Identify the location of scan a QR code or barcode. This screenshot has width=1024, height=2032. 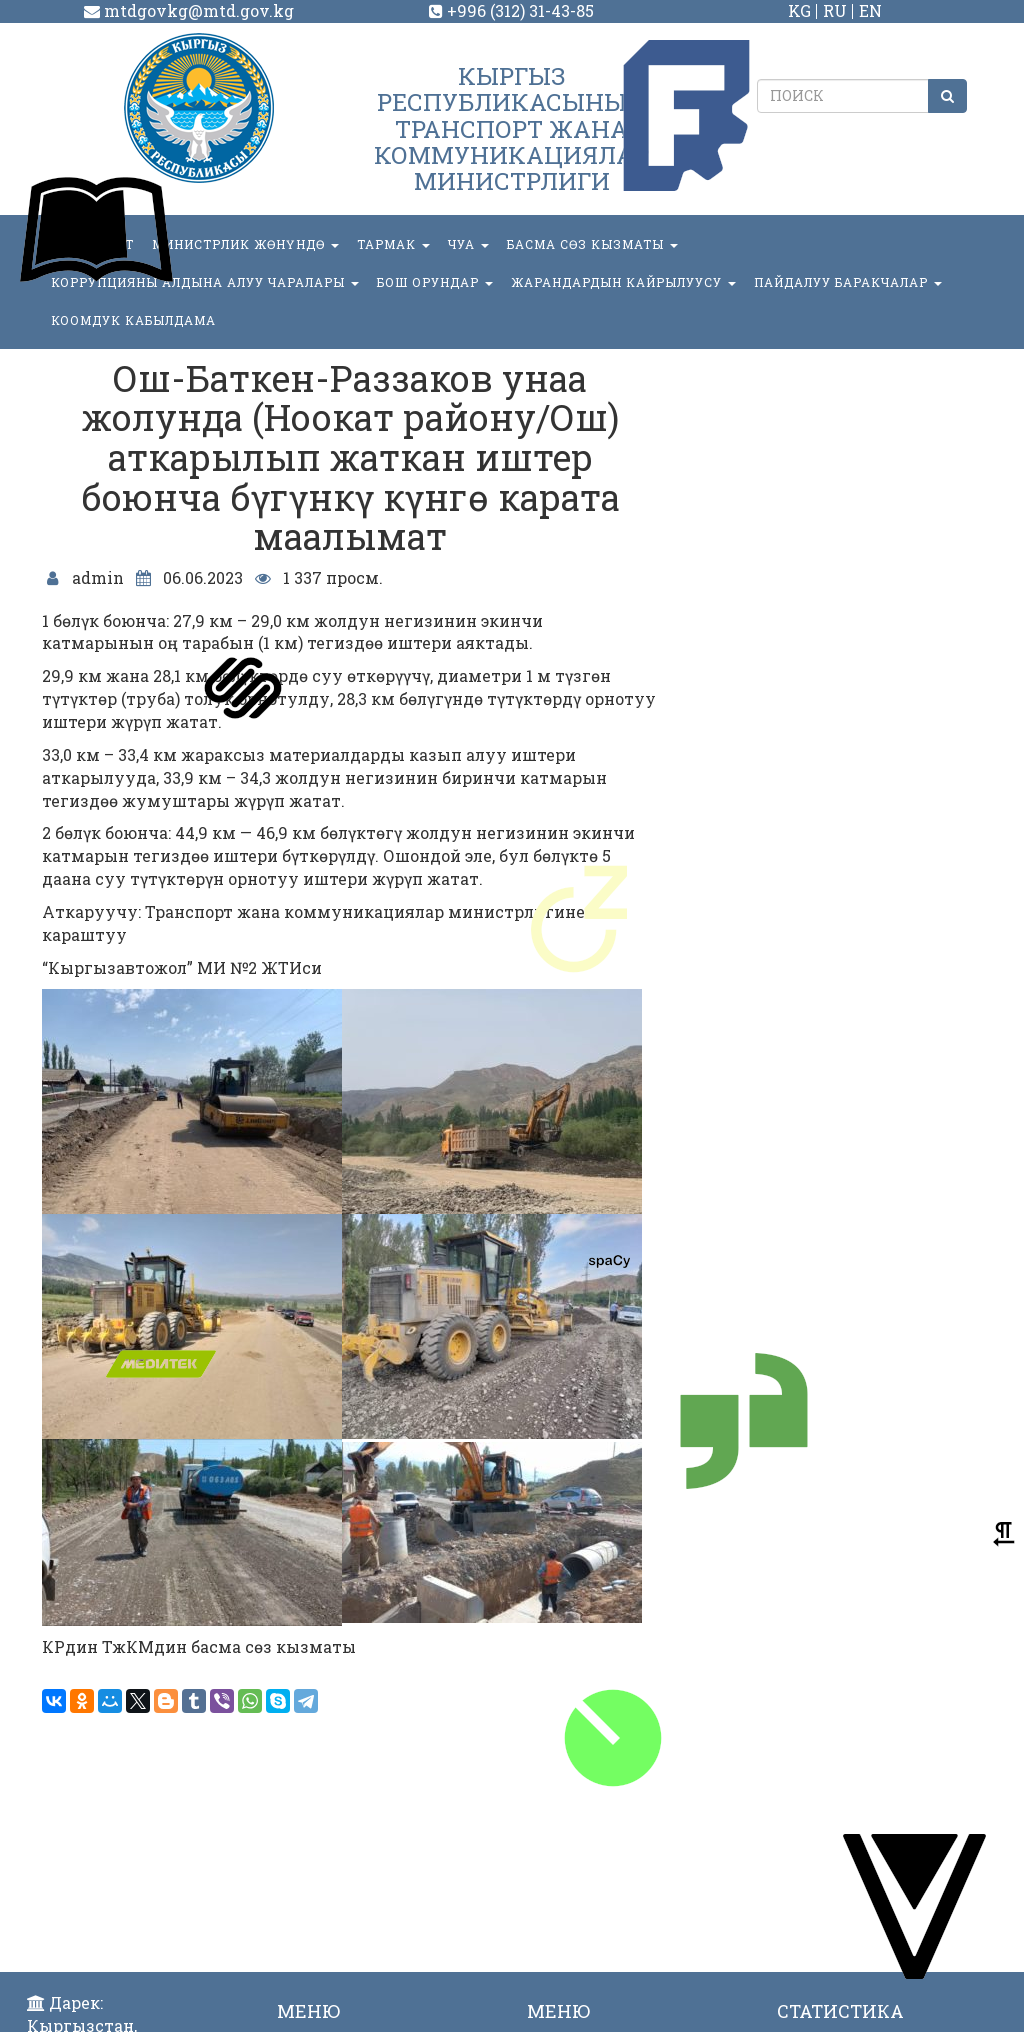
(613, 1738).